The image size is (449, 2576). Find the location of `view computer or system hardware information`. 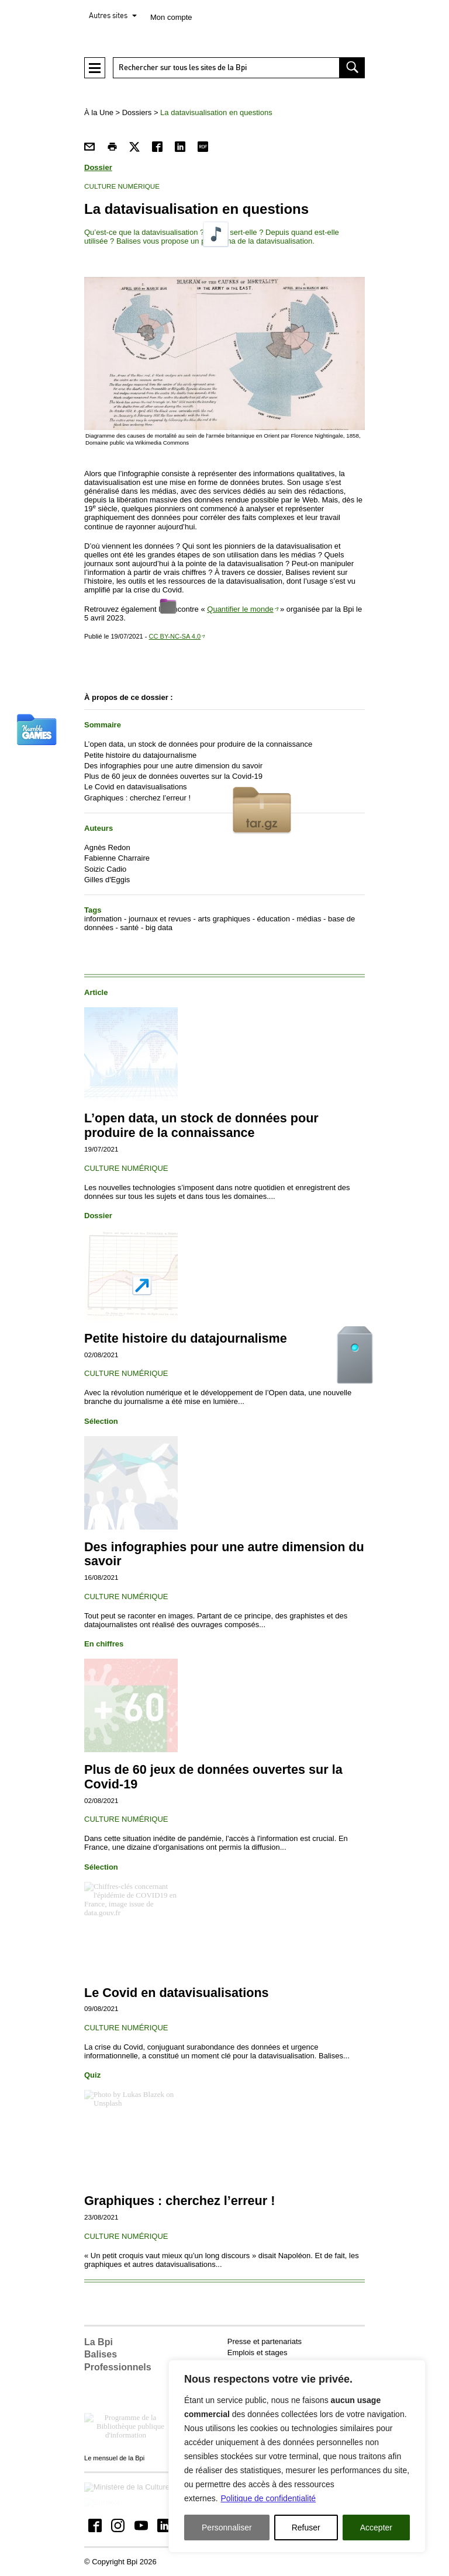

view computer or system hardware information is located at coordinates (355, 1355).